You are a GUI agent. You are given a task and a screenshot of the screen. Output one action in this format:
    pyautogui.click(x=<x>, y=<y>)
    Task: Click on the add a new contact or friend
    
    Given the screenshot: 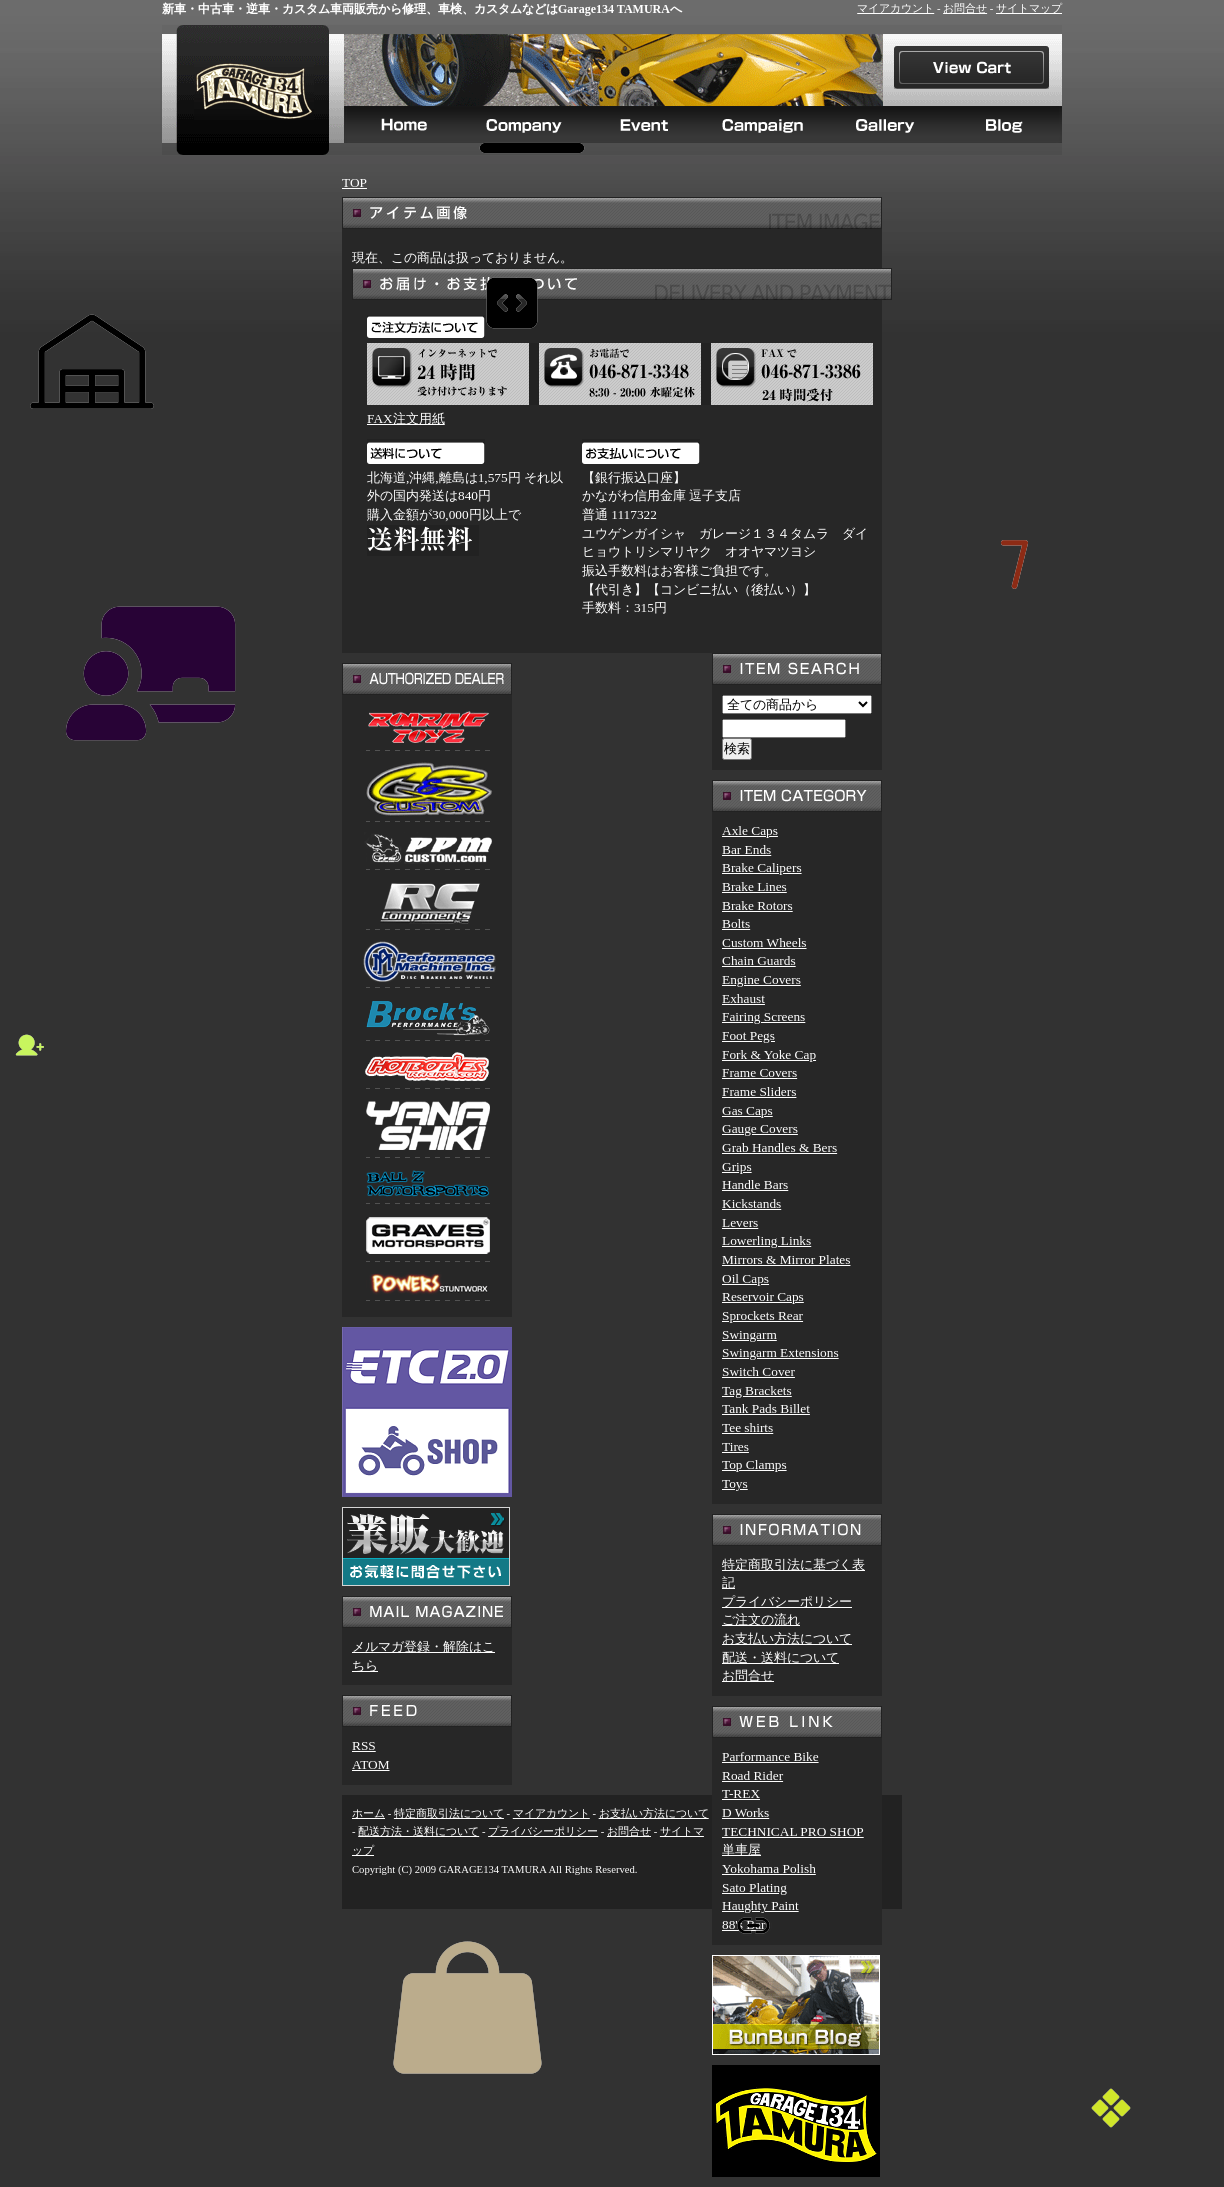 What is the action you would take?
    pyautogui.click(x=29, y=1046)
    